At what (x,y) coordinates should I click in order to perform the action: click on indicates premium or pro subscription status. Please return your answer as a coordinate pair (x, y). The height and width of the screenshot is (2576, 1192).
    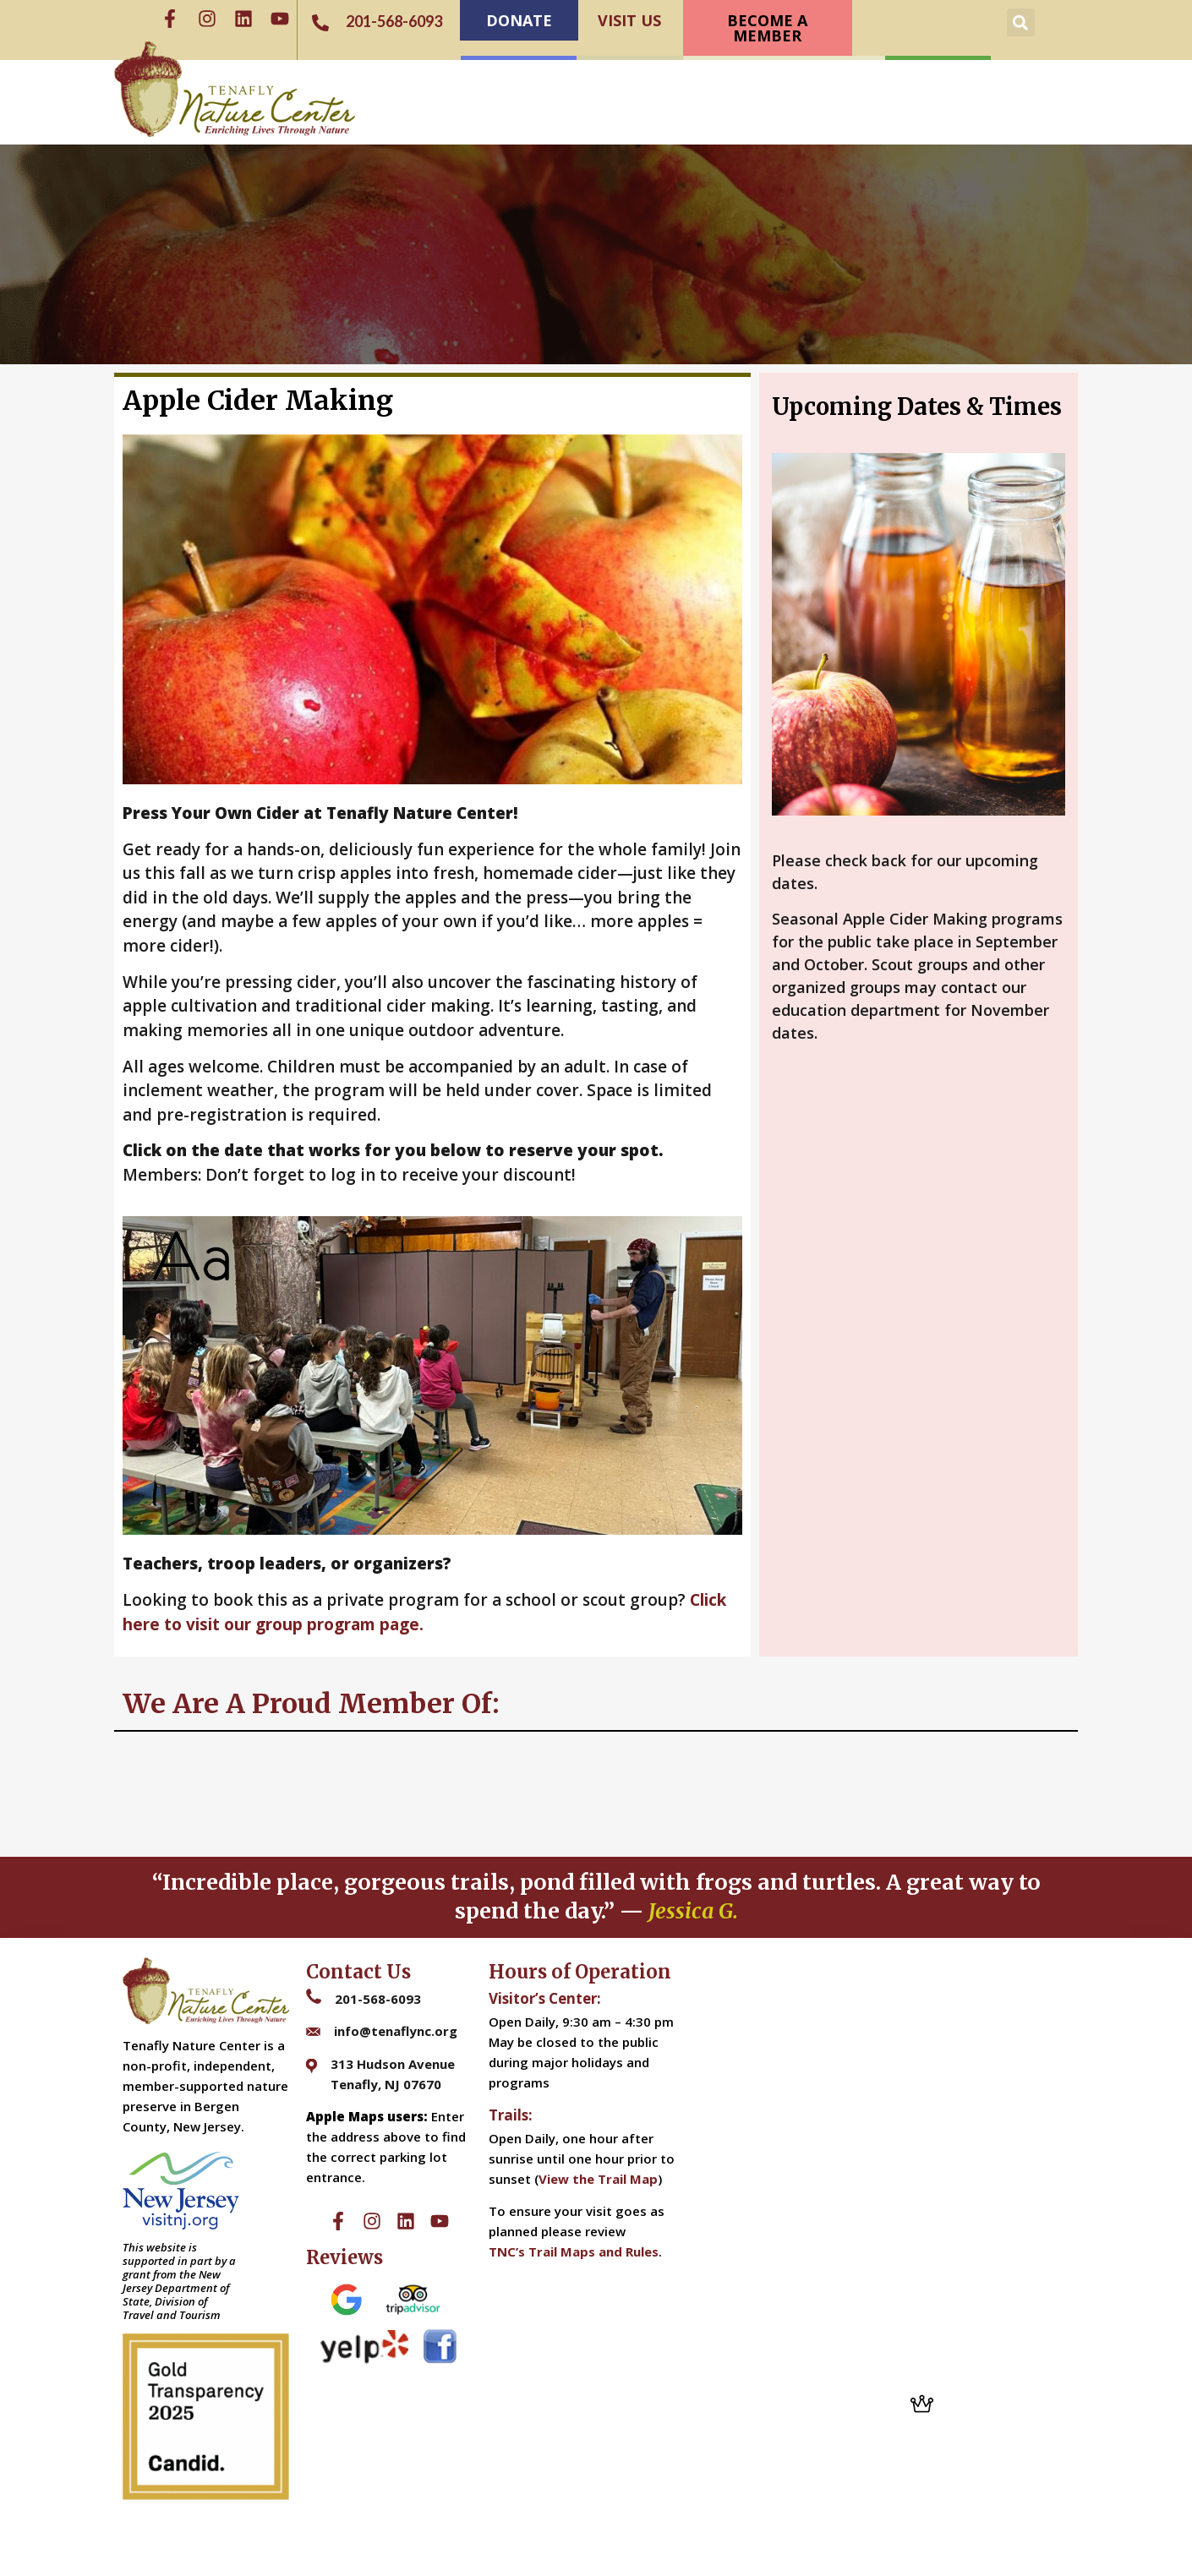
    Looking at the image, I should click on (921, 2404).